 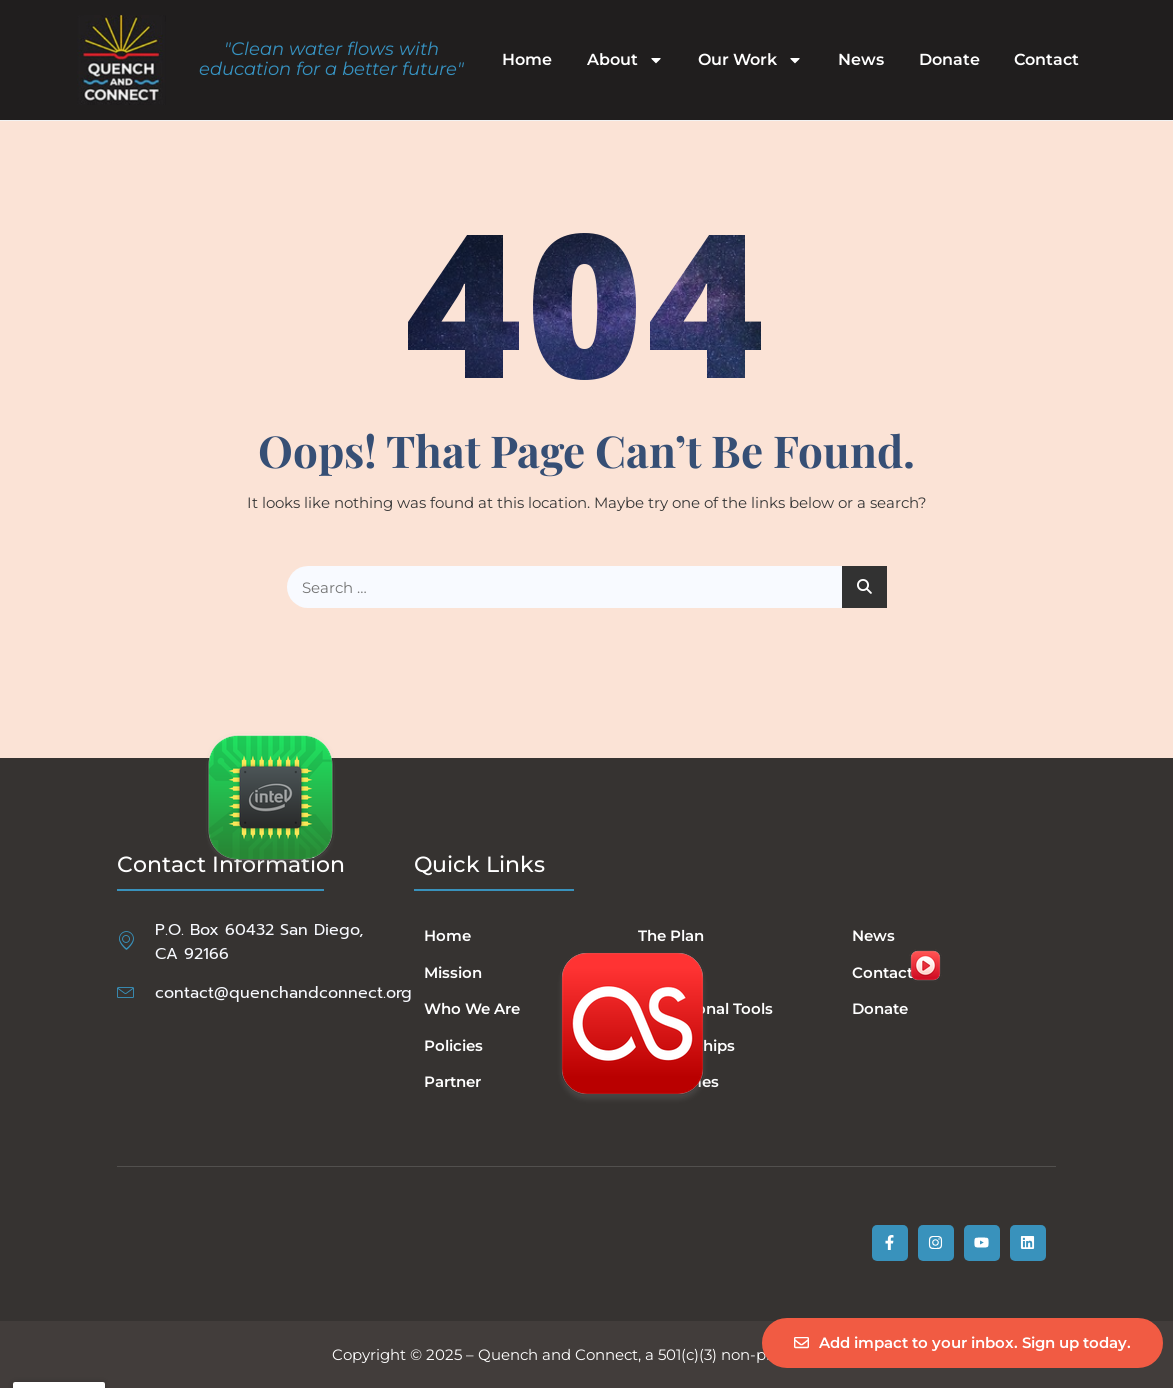 What do you see at coordinates (925, 965) in the screenshot?
I see `open youtube music desktop app` at bounding box center [925, 965].